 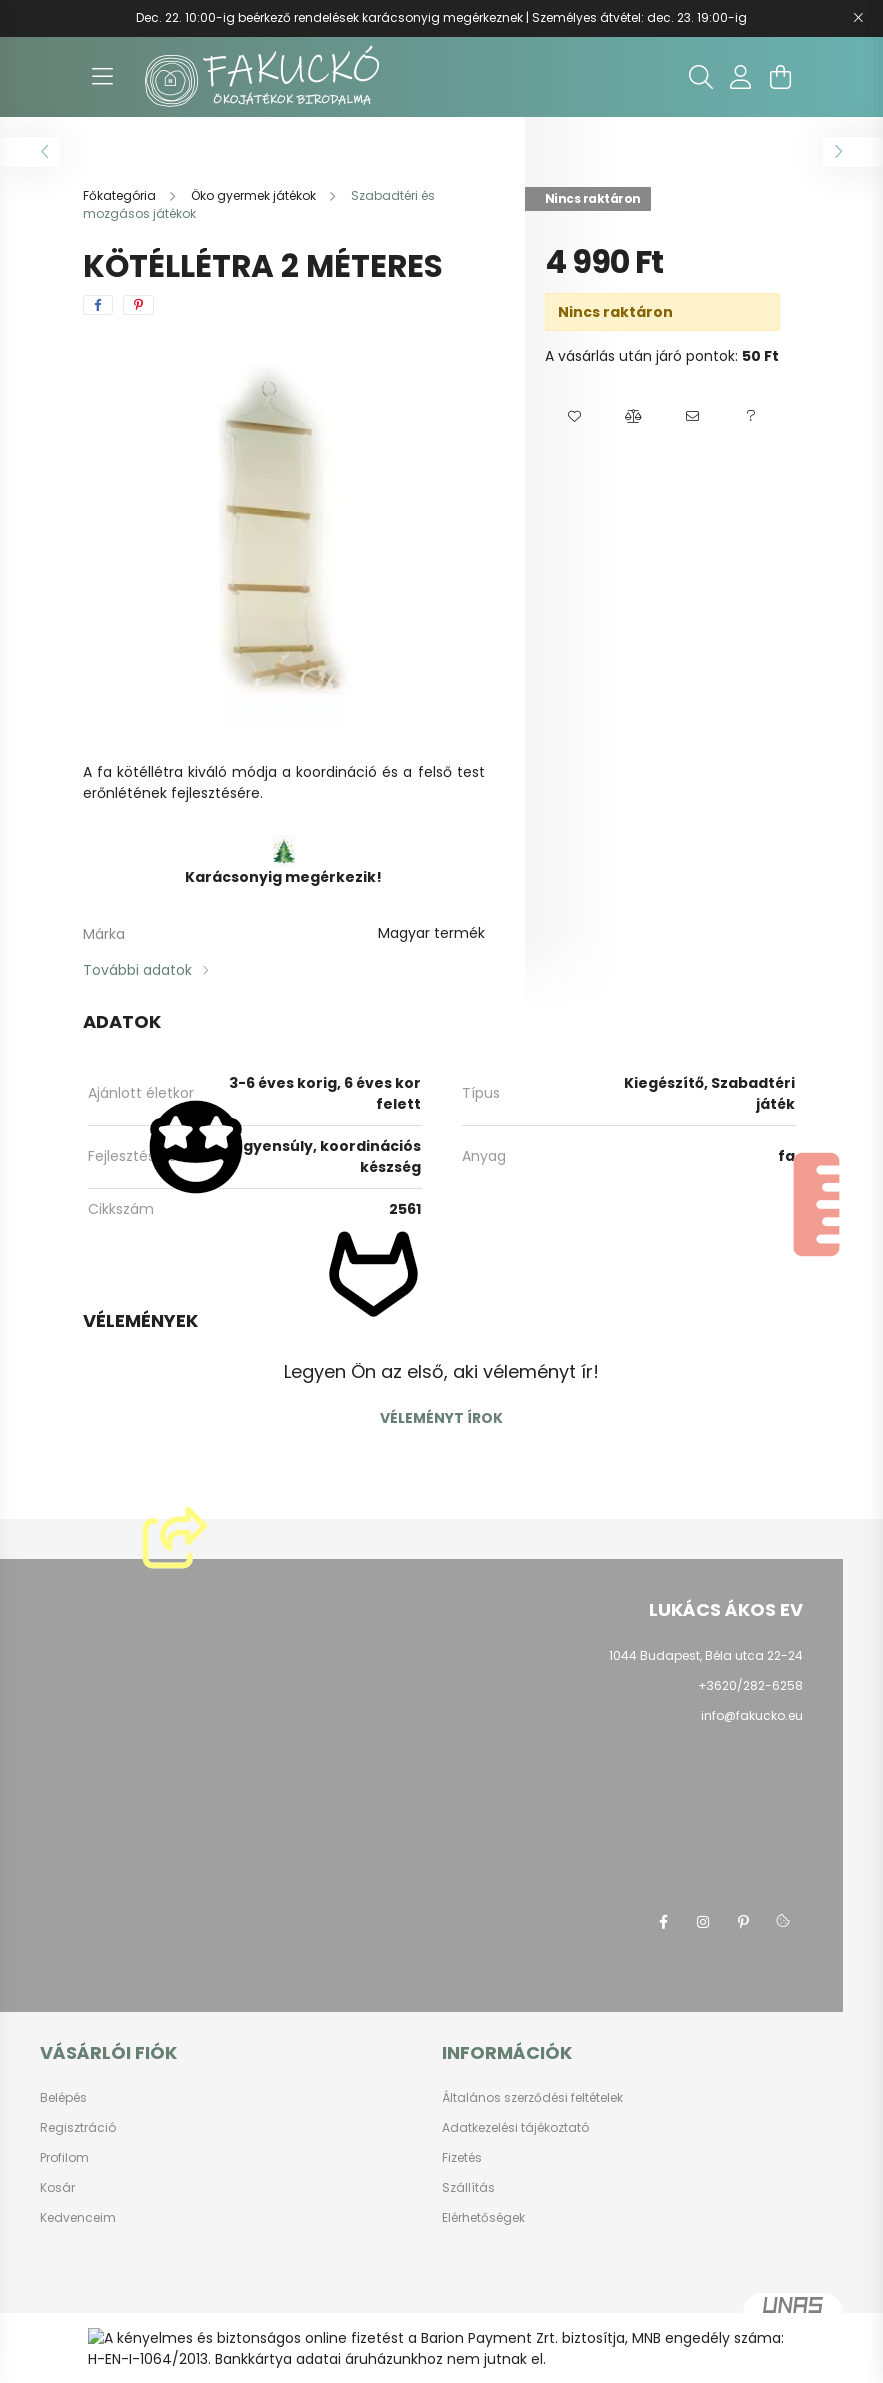 I want to click on open gitlab repository, so click(x=373, y=1272).